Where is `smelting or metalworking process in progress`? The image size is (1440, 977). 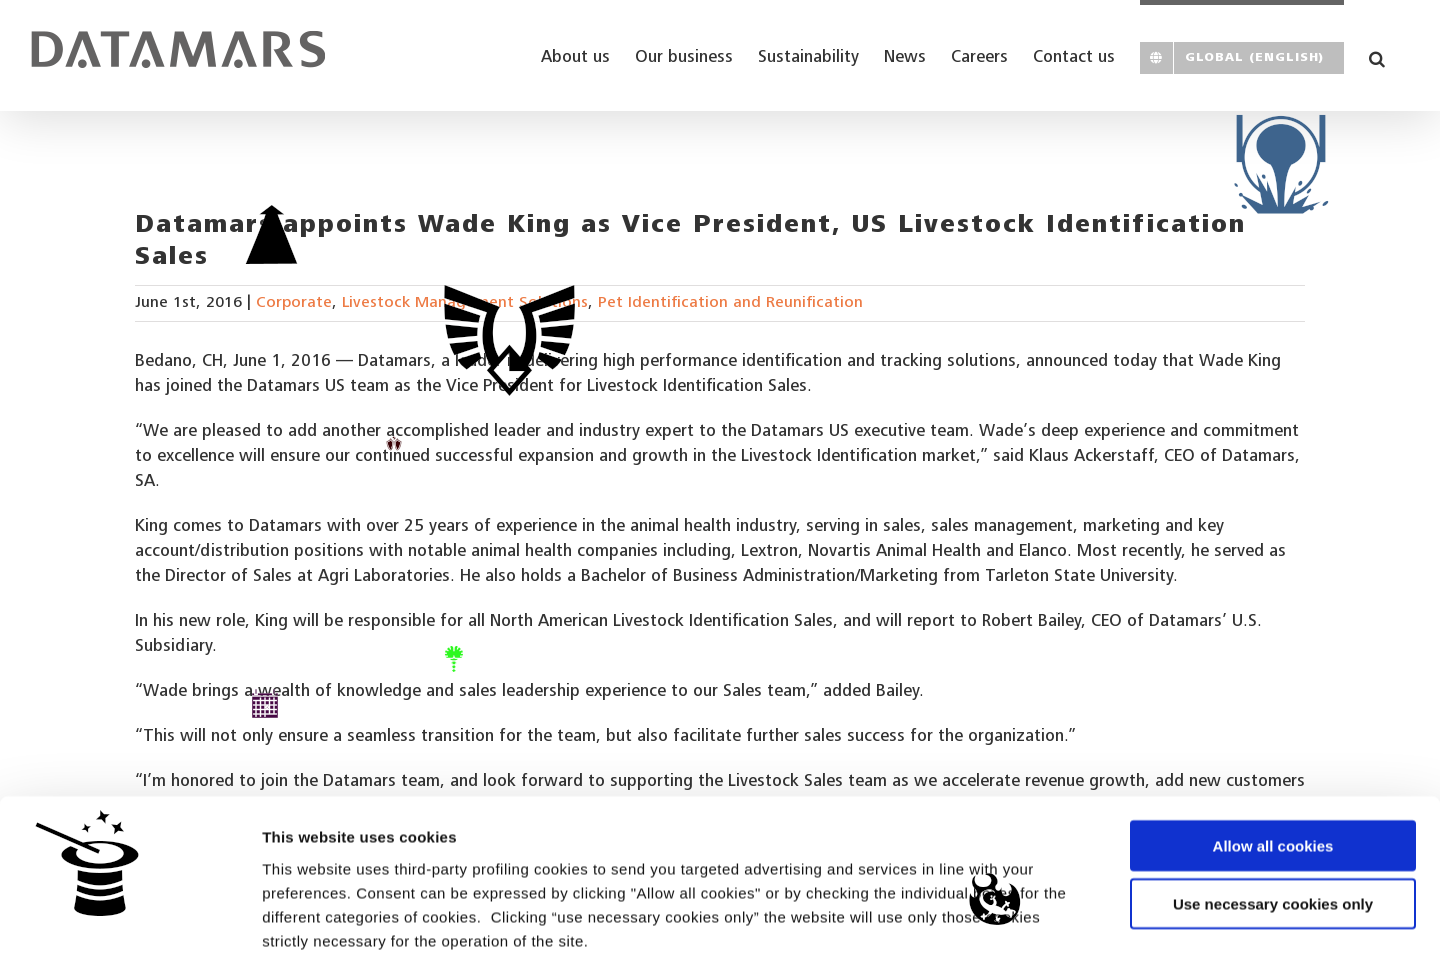
smelting or metalworking process in progress is located at coordinates (1281, 164).